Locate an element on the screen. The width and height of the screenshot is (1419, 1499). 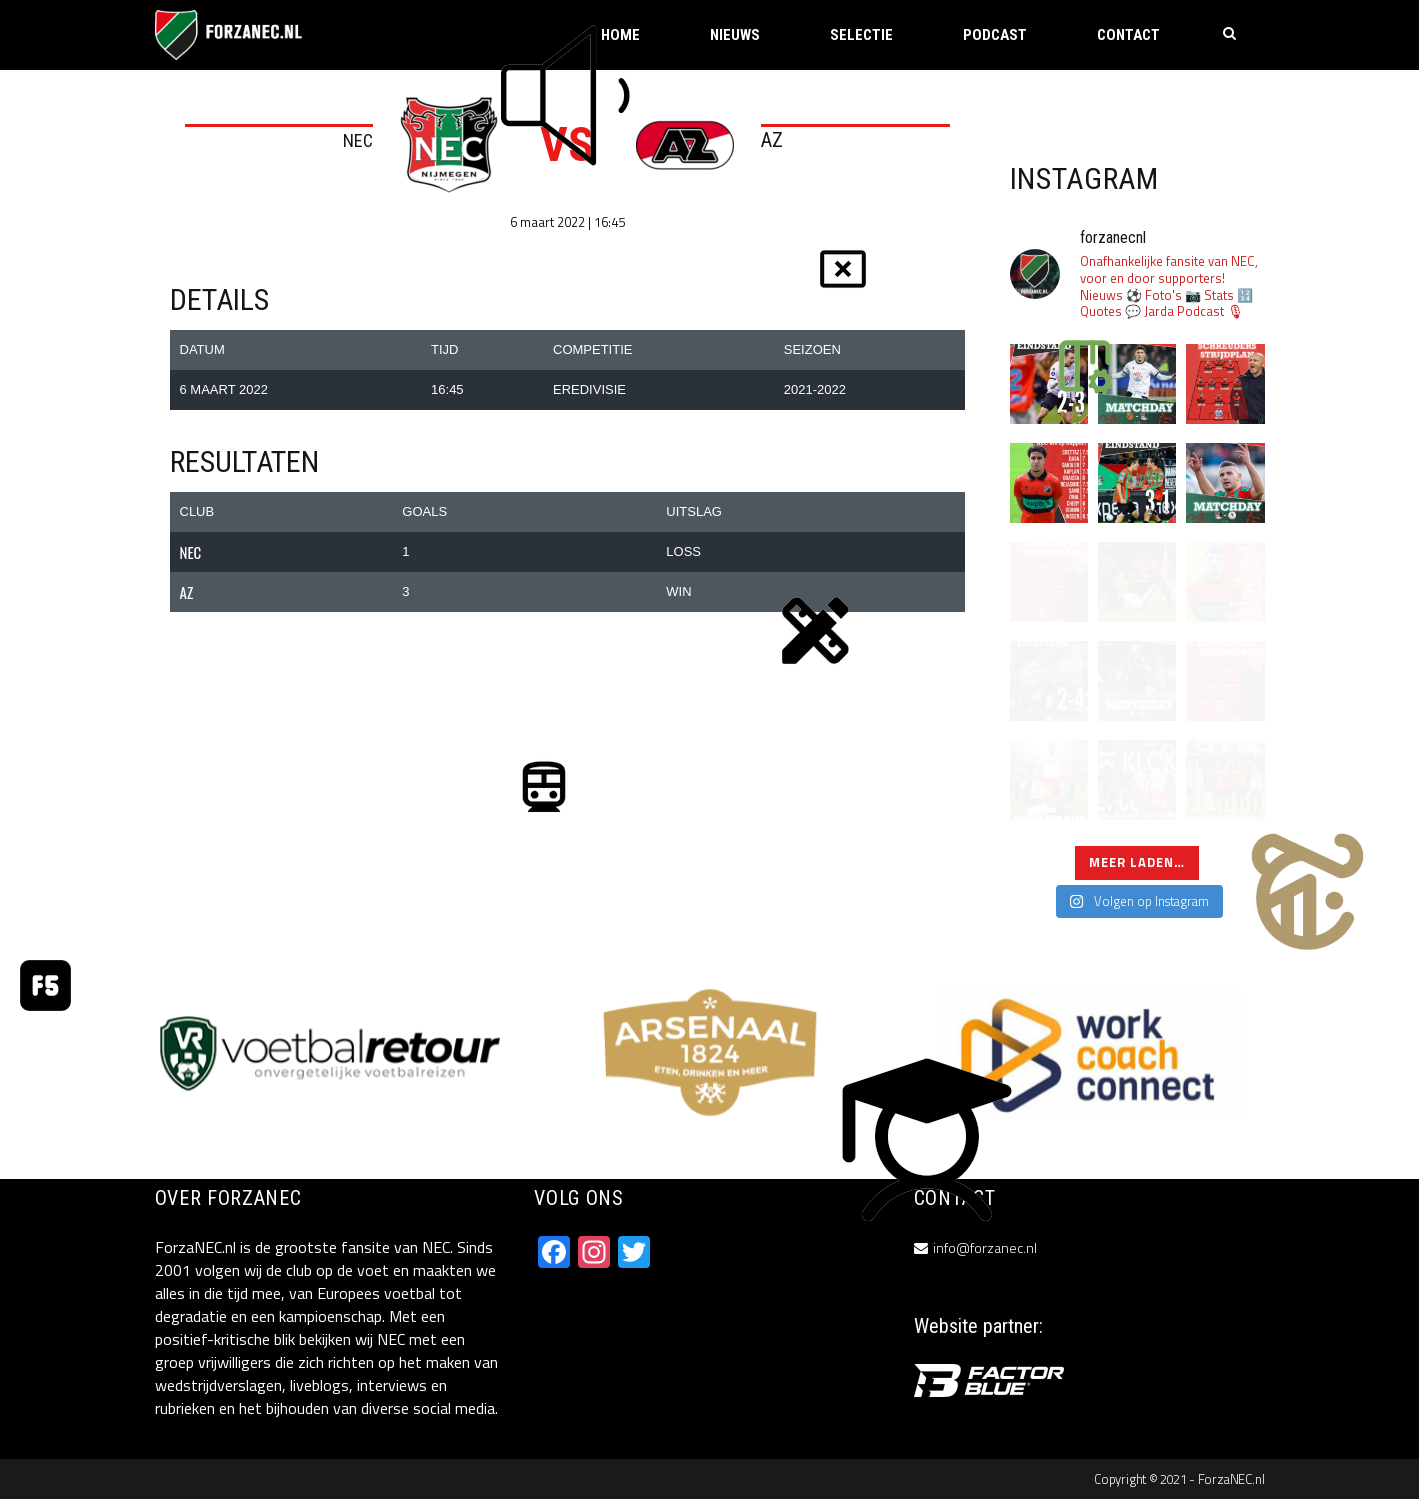
view student profile or account is located at coordinates (927, 1143).